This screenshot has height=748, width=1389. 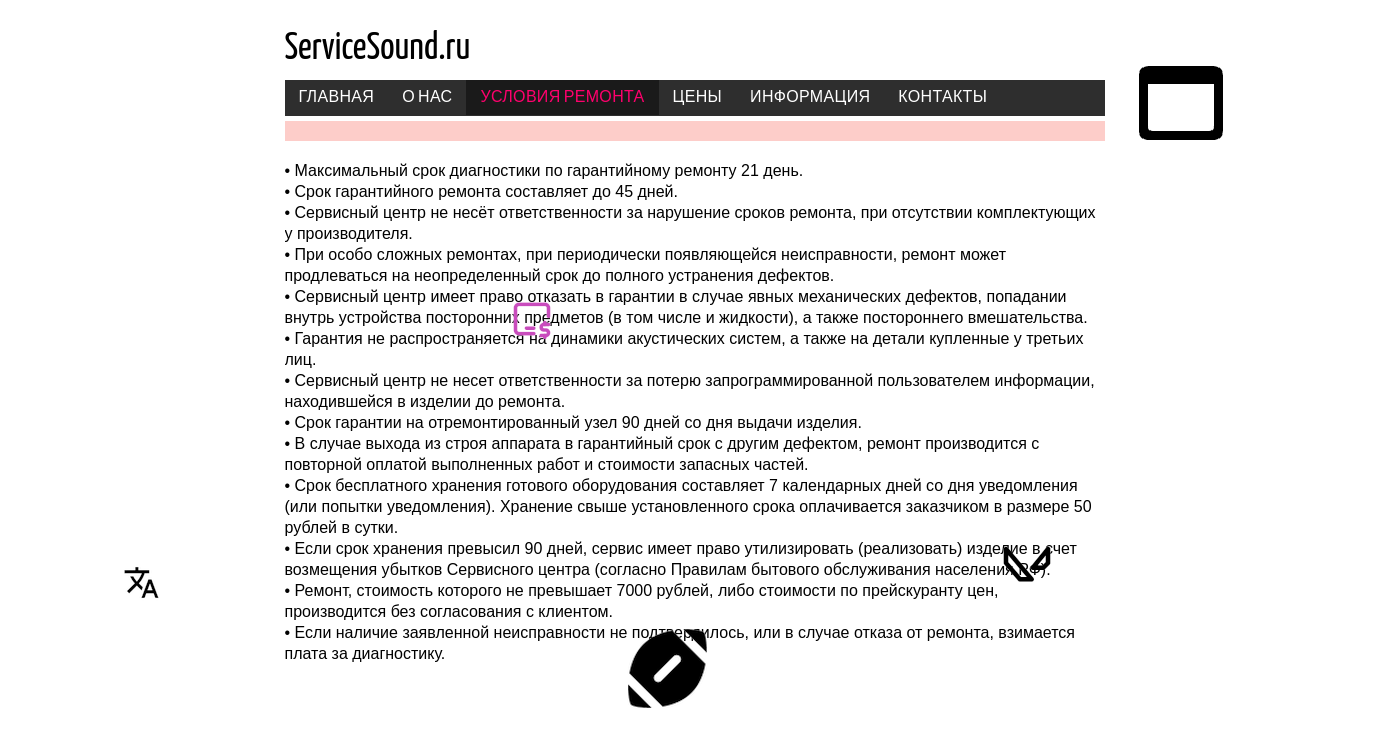 I want to click on access tablet payment or billing settings, so click(x=532, y=319).